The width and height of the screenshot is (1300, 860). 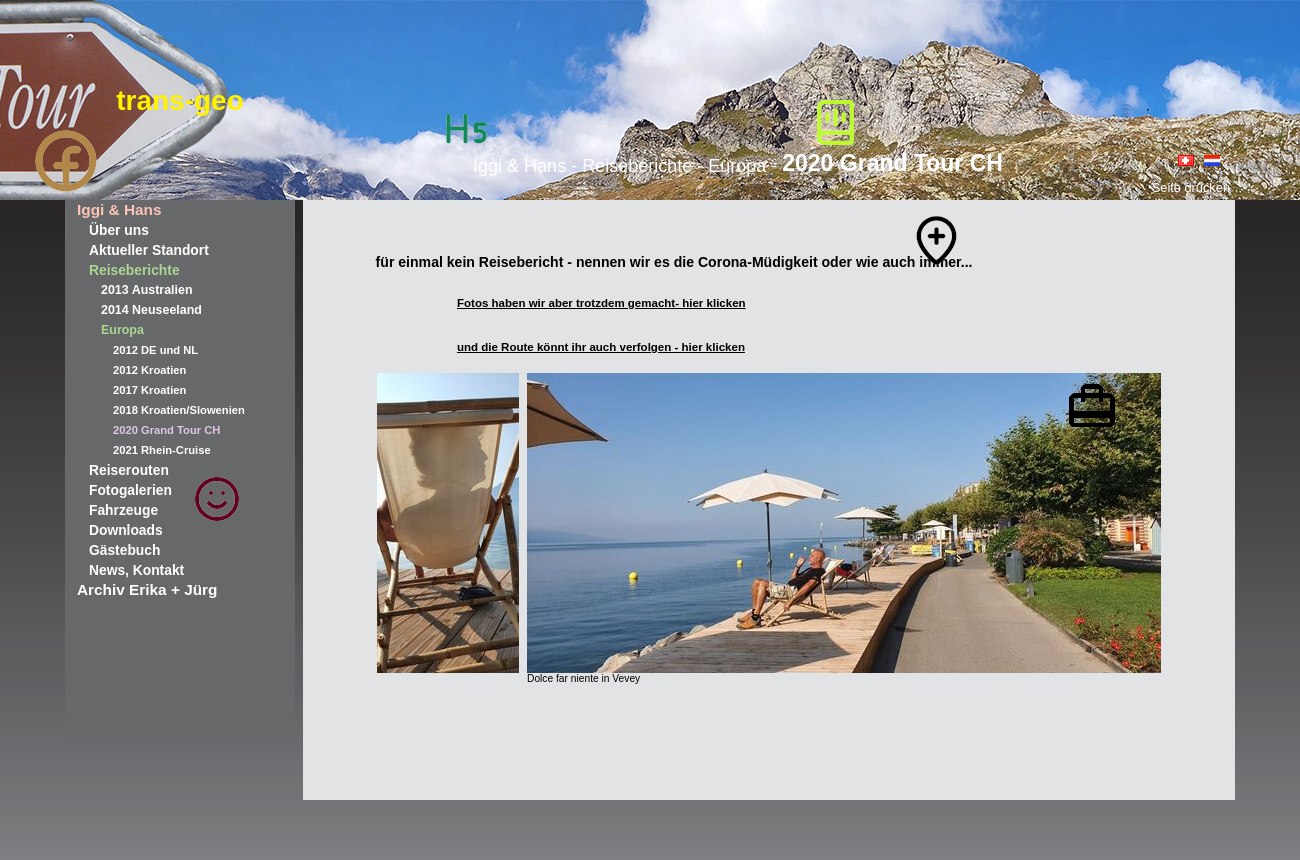 What do you see at coordinates (66, 161) in the screenshot?
I see `open facebook app` at bounding box center [66, 161].